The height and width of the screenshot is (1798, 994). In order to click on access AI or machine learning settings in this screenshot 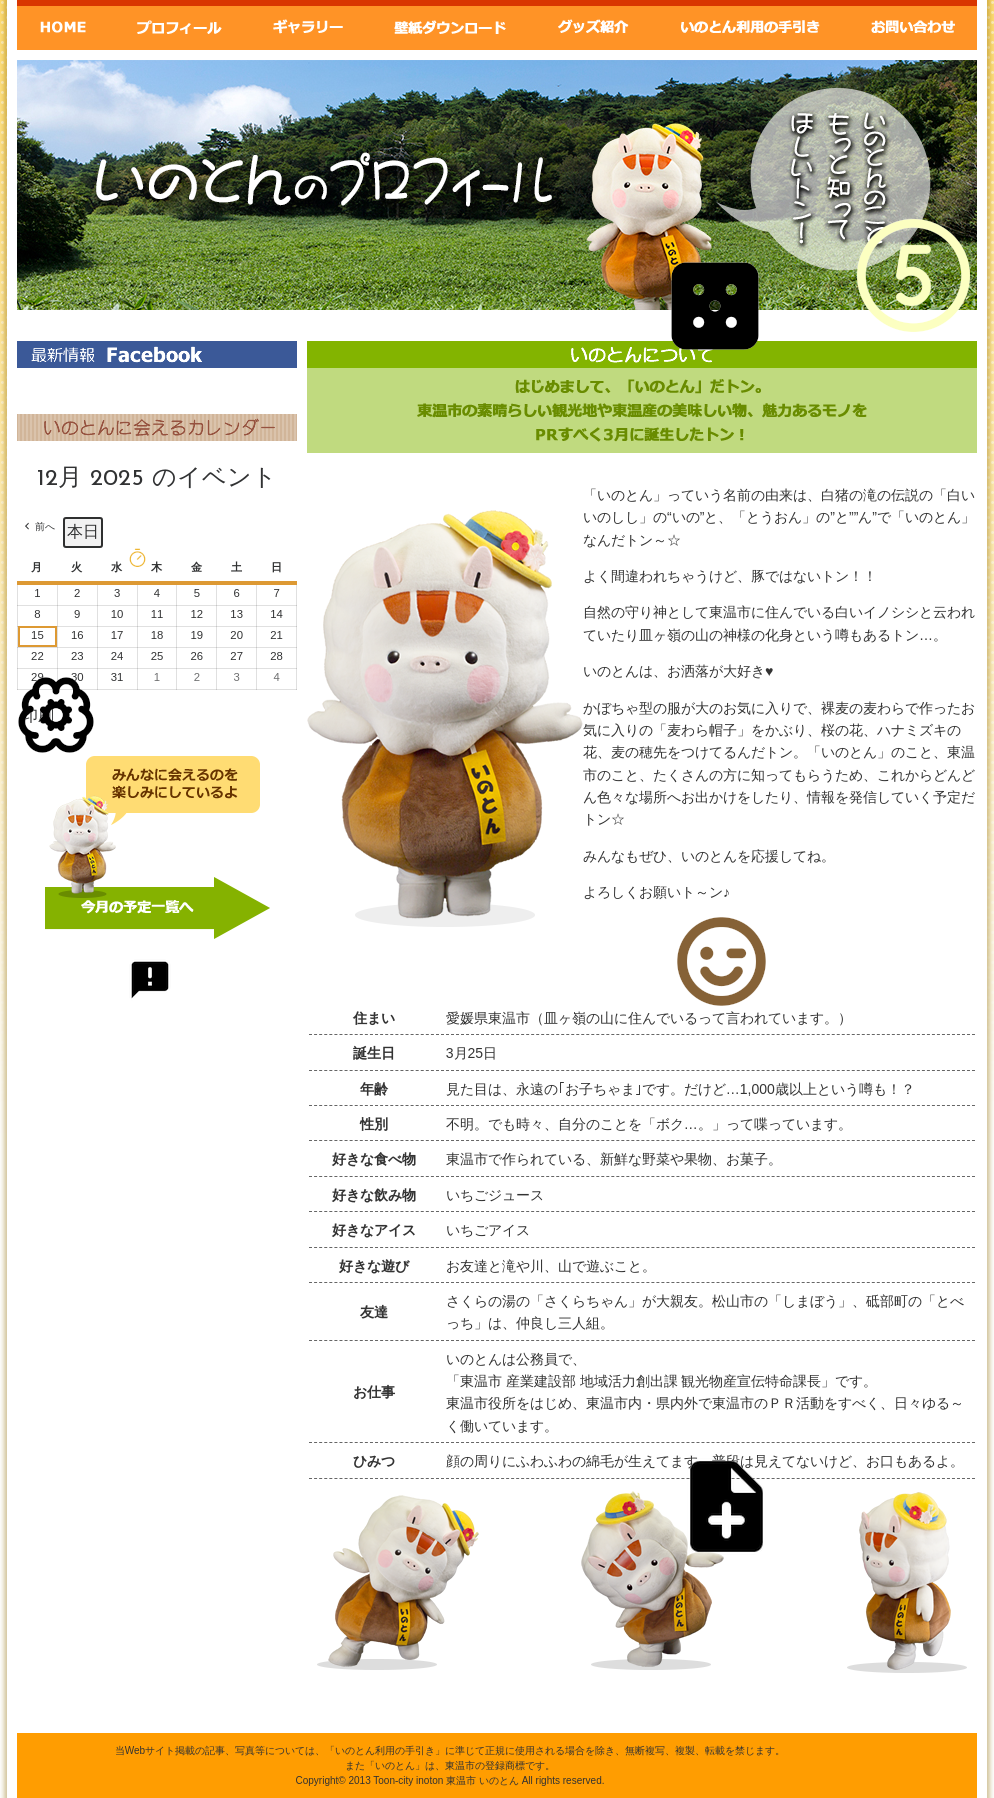, I will do `click(56, 715)`.